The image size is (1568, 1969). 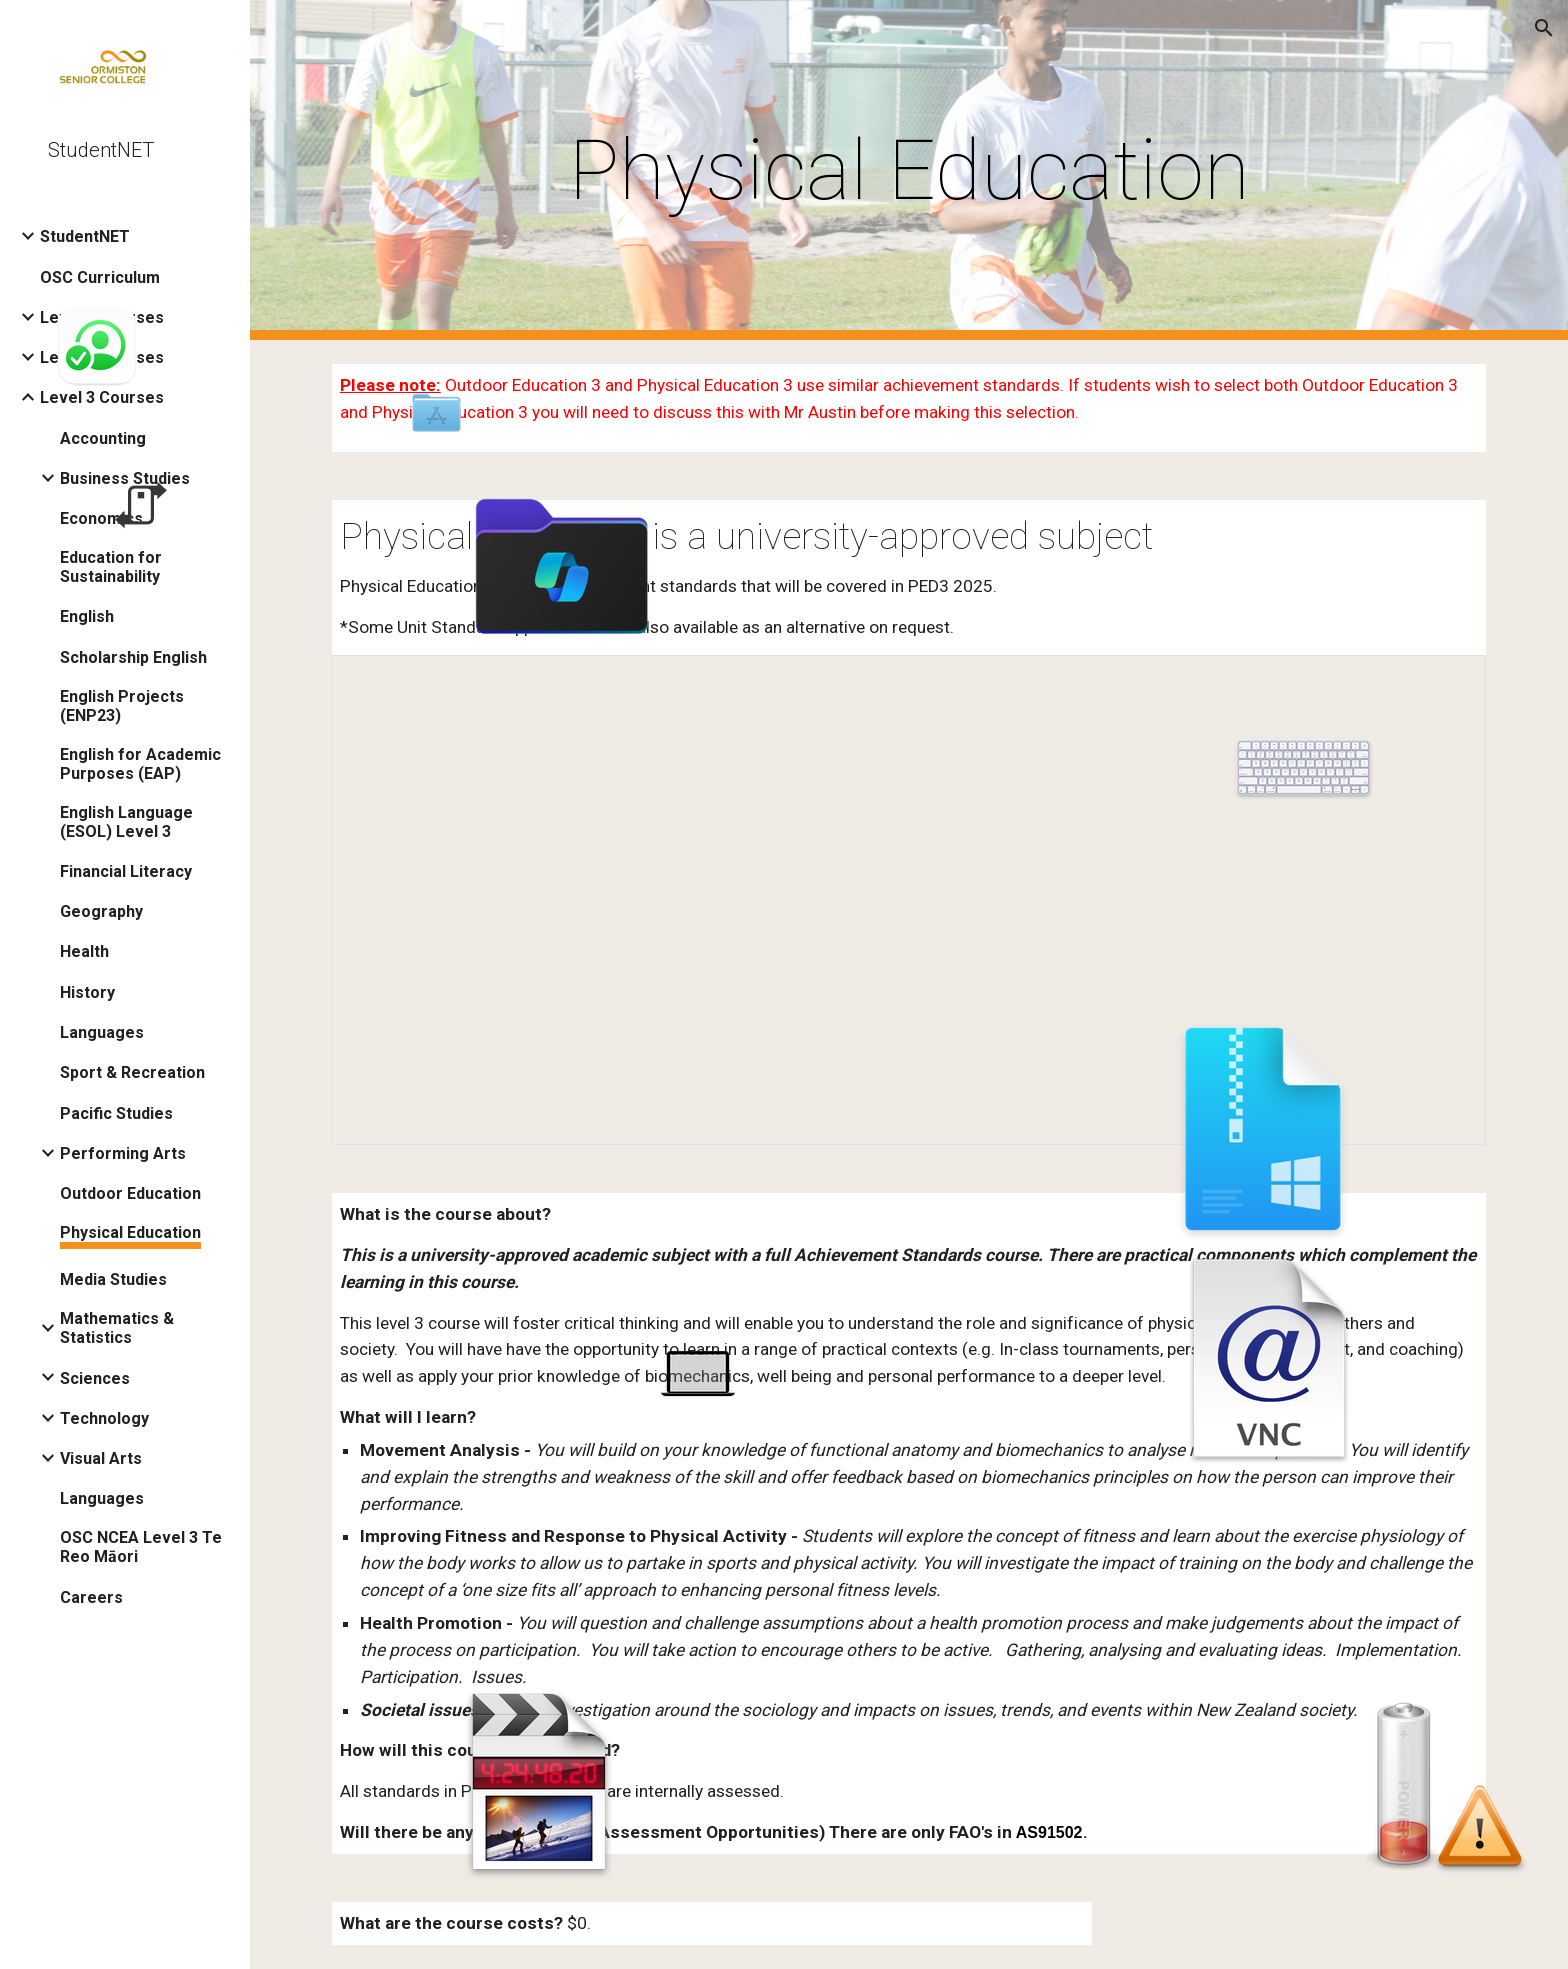 What do you see at coordinates (1263, 1133) in the screenshot?
I see `a compressed windows executable file` at bounding box center [1263, 1133].